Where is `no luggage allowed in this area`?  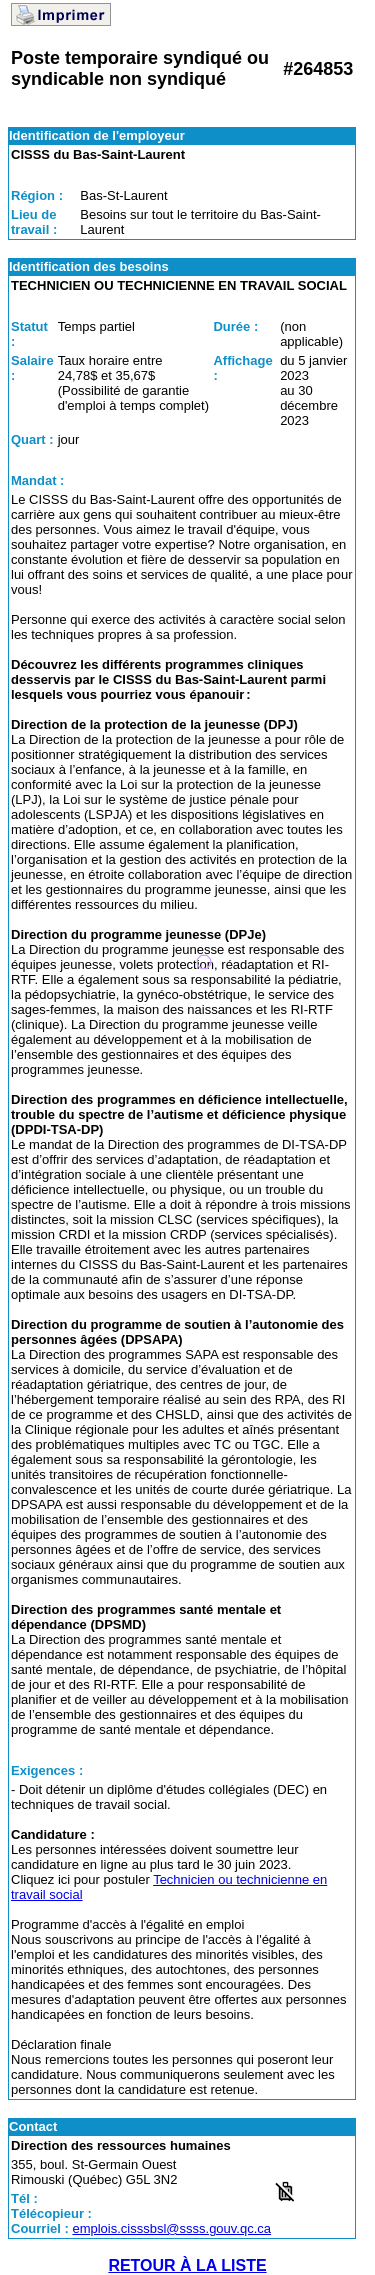
no luggage allowed in this area is located at coordinates (285, 2191).